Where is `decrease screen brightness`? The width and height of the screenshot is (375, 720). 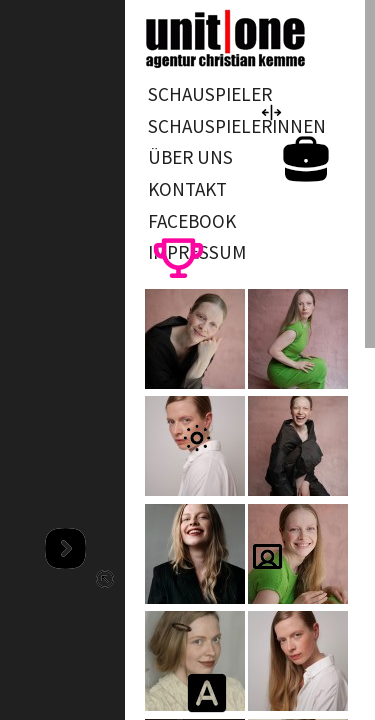
decrease screen brightness is located at coordinates (197, 438).